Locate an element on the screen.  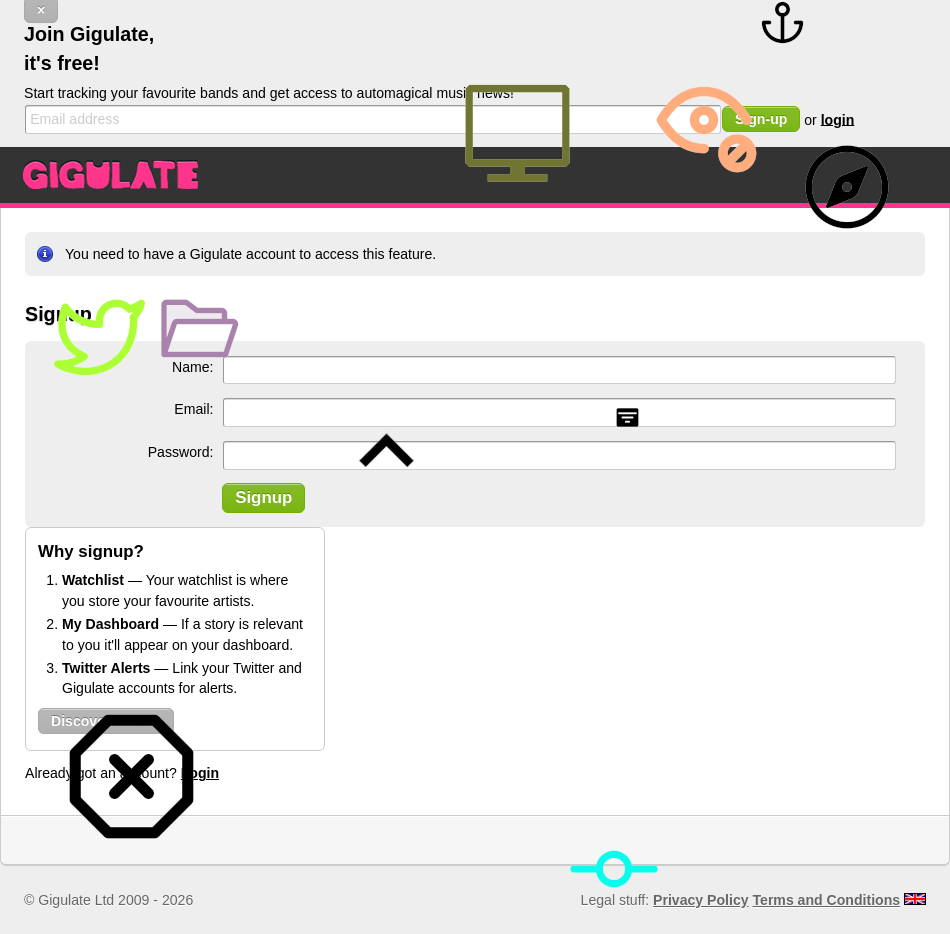
stop or cancel an action is located at coordinates (131, 776).